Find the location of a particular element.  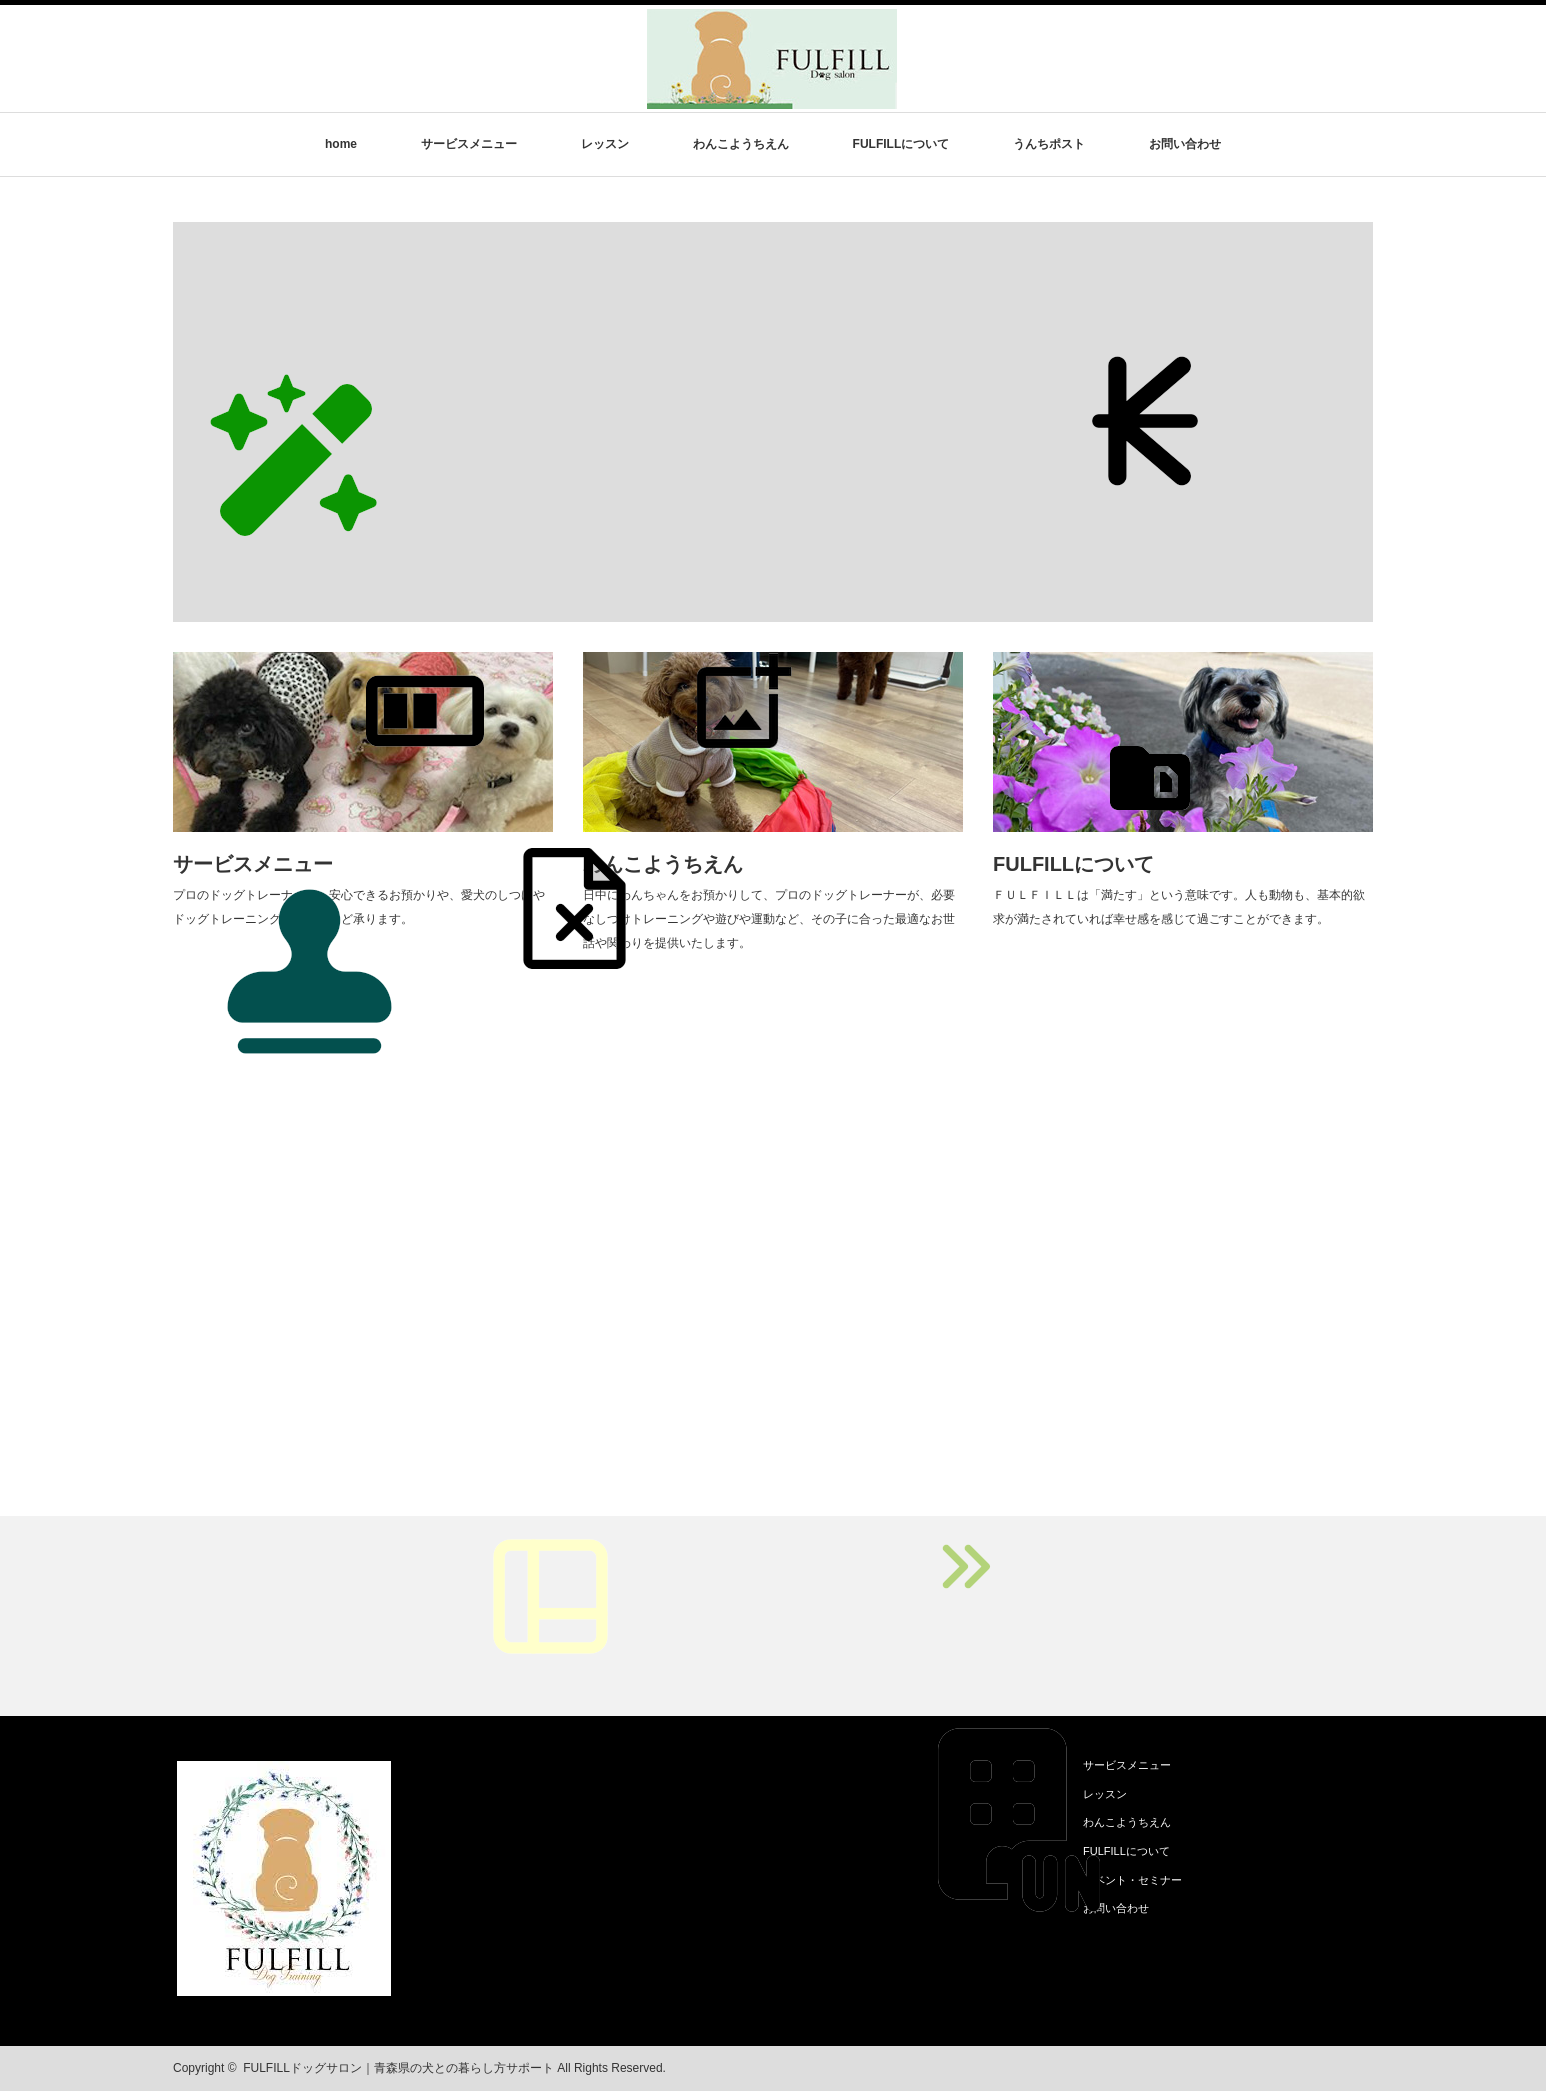

apply automatic enhancements or effects is located at coordinates (296, 460).